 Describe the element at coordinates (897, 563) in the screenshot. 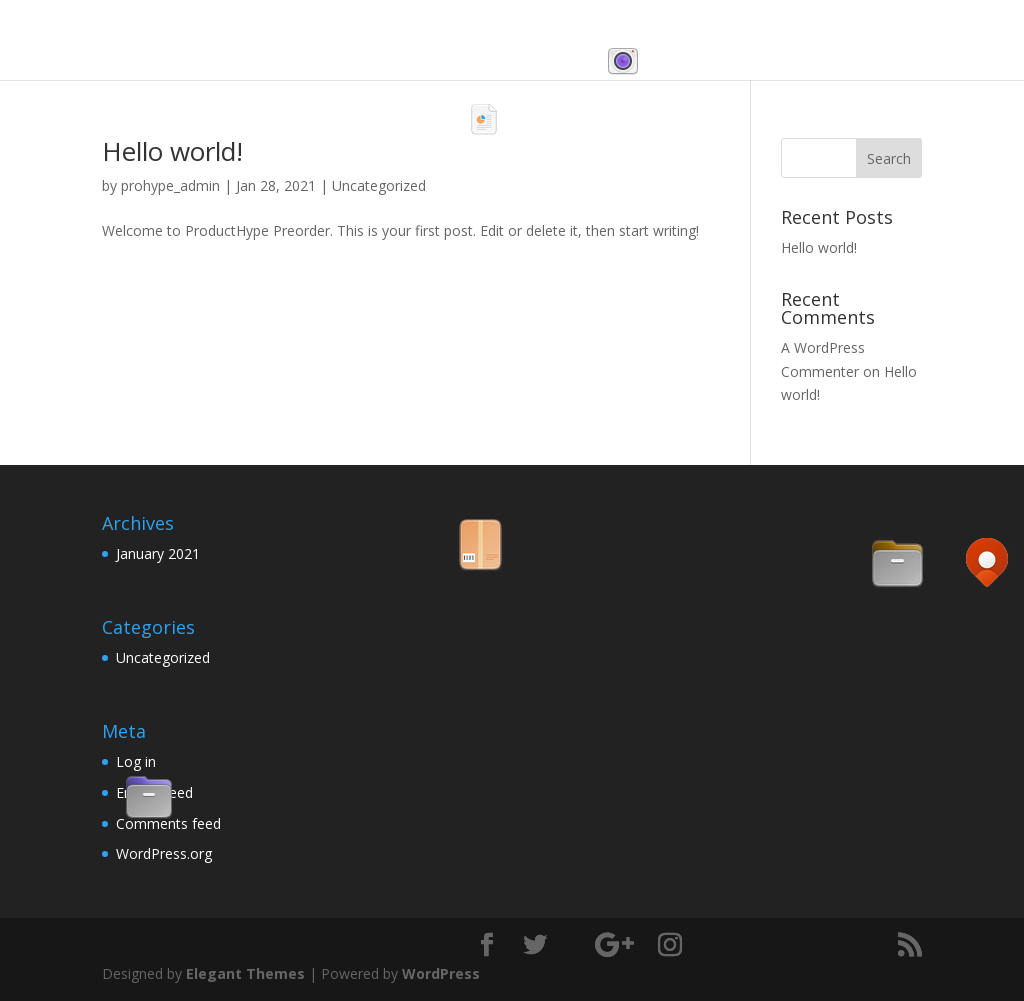

I see `open the file manager` at that location.